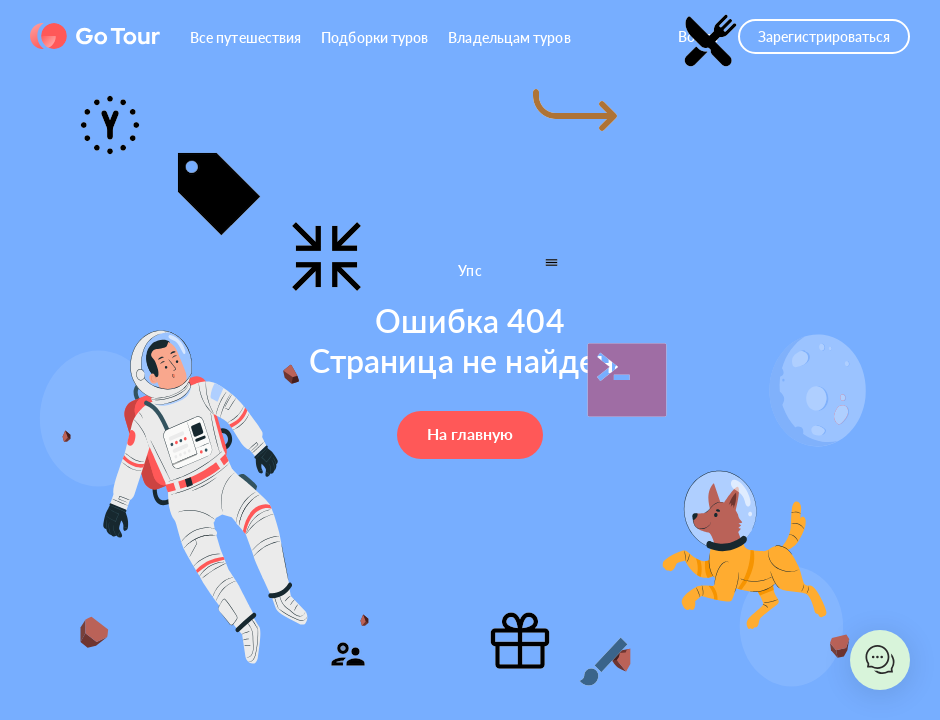 This screenshot has width=940, height=720. I want to click on view team members or user accounts, so click(348, 654).